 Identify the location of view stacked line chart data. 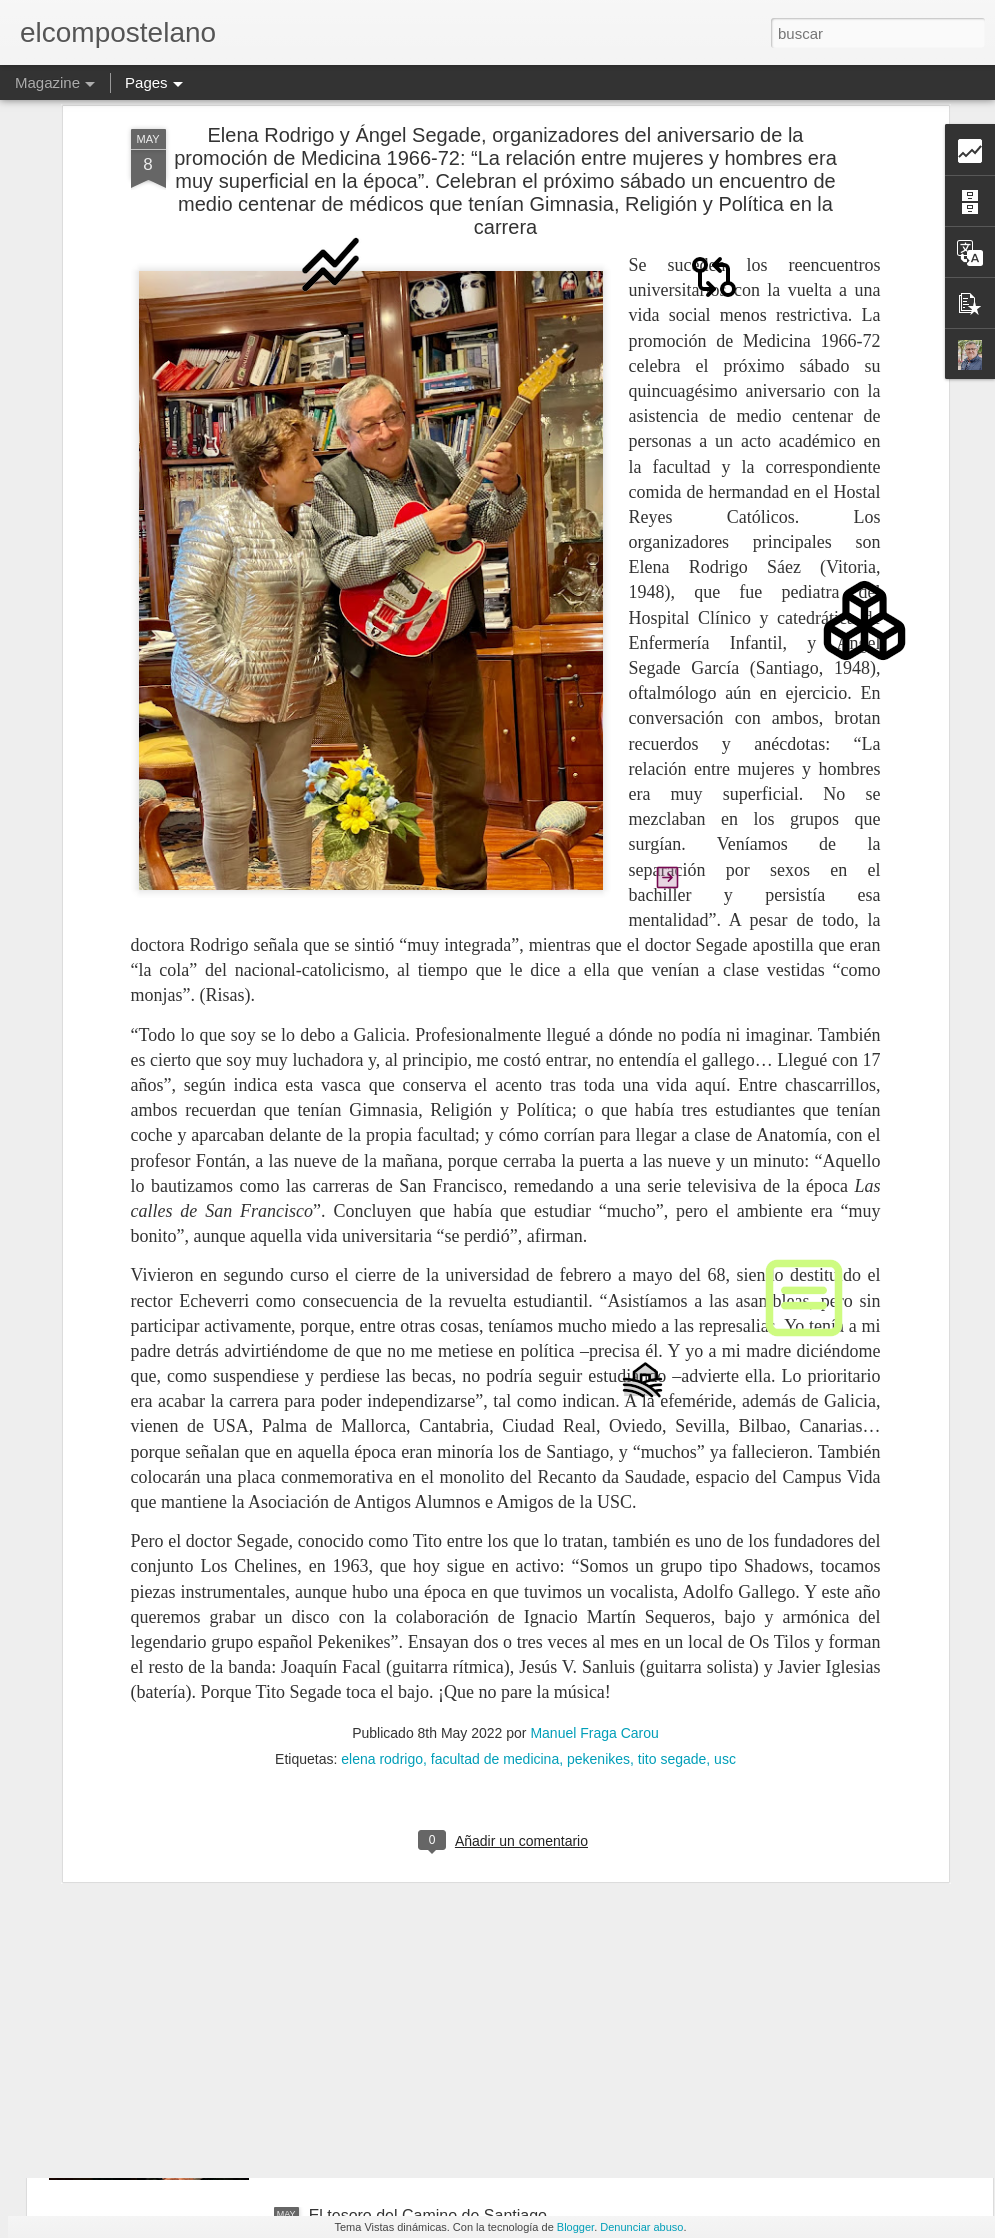
(330, 264).